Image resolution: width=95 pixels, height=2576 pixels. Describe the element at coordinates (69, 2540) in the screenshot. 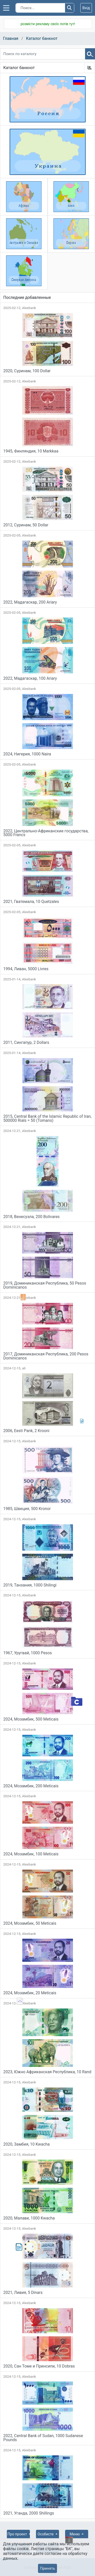

I see `open your downloads folder` at that location.